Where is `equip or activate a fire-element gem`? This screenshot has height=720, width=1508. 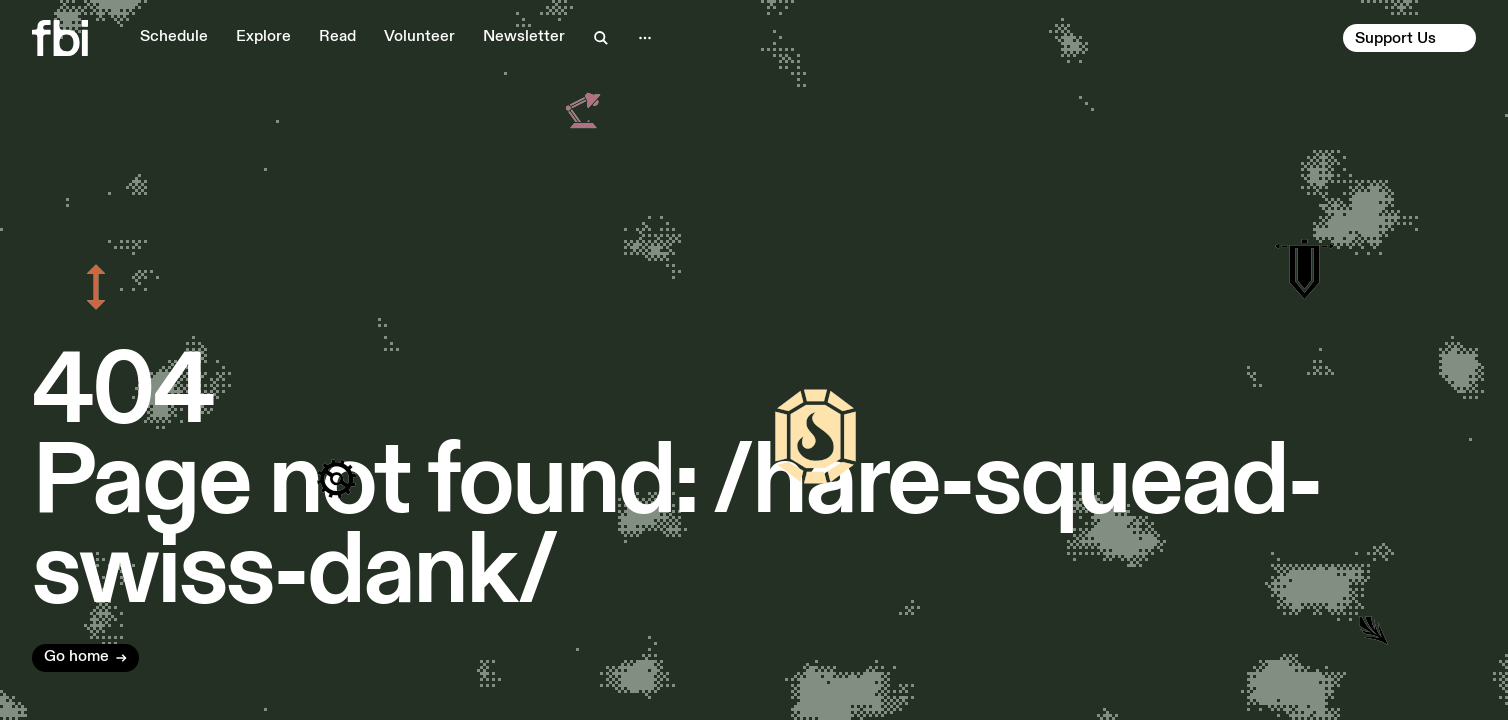
equip or activate a fire-element gem is located at coordinates (815, 436).